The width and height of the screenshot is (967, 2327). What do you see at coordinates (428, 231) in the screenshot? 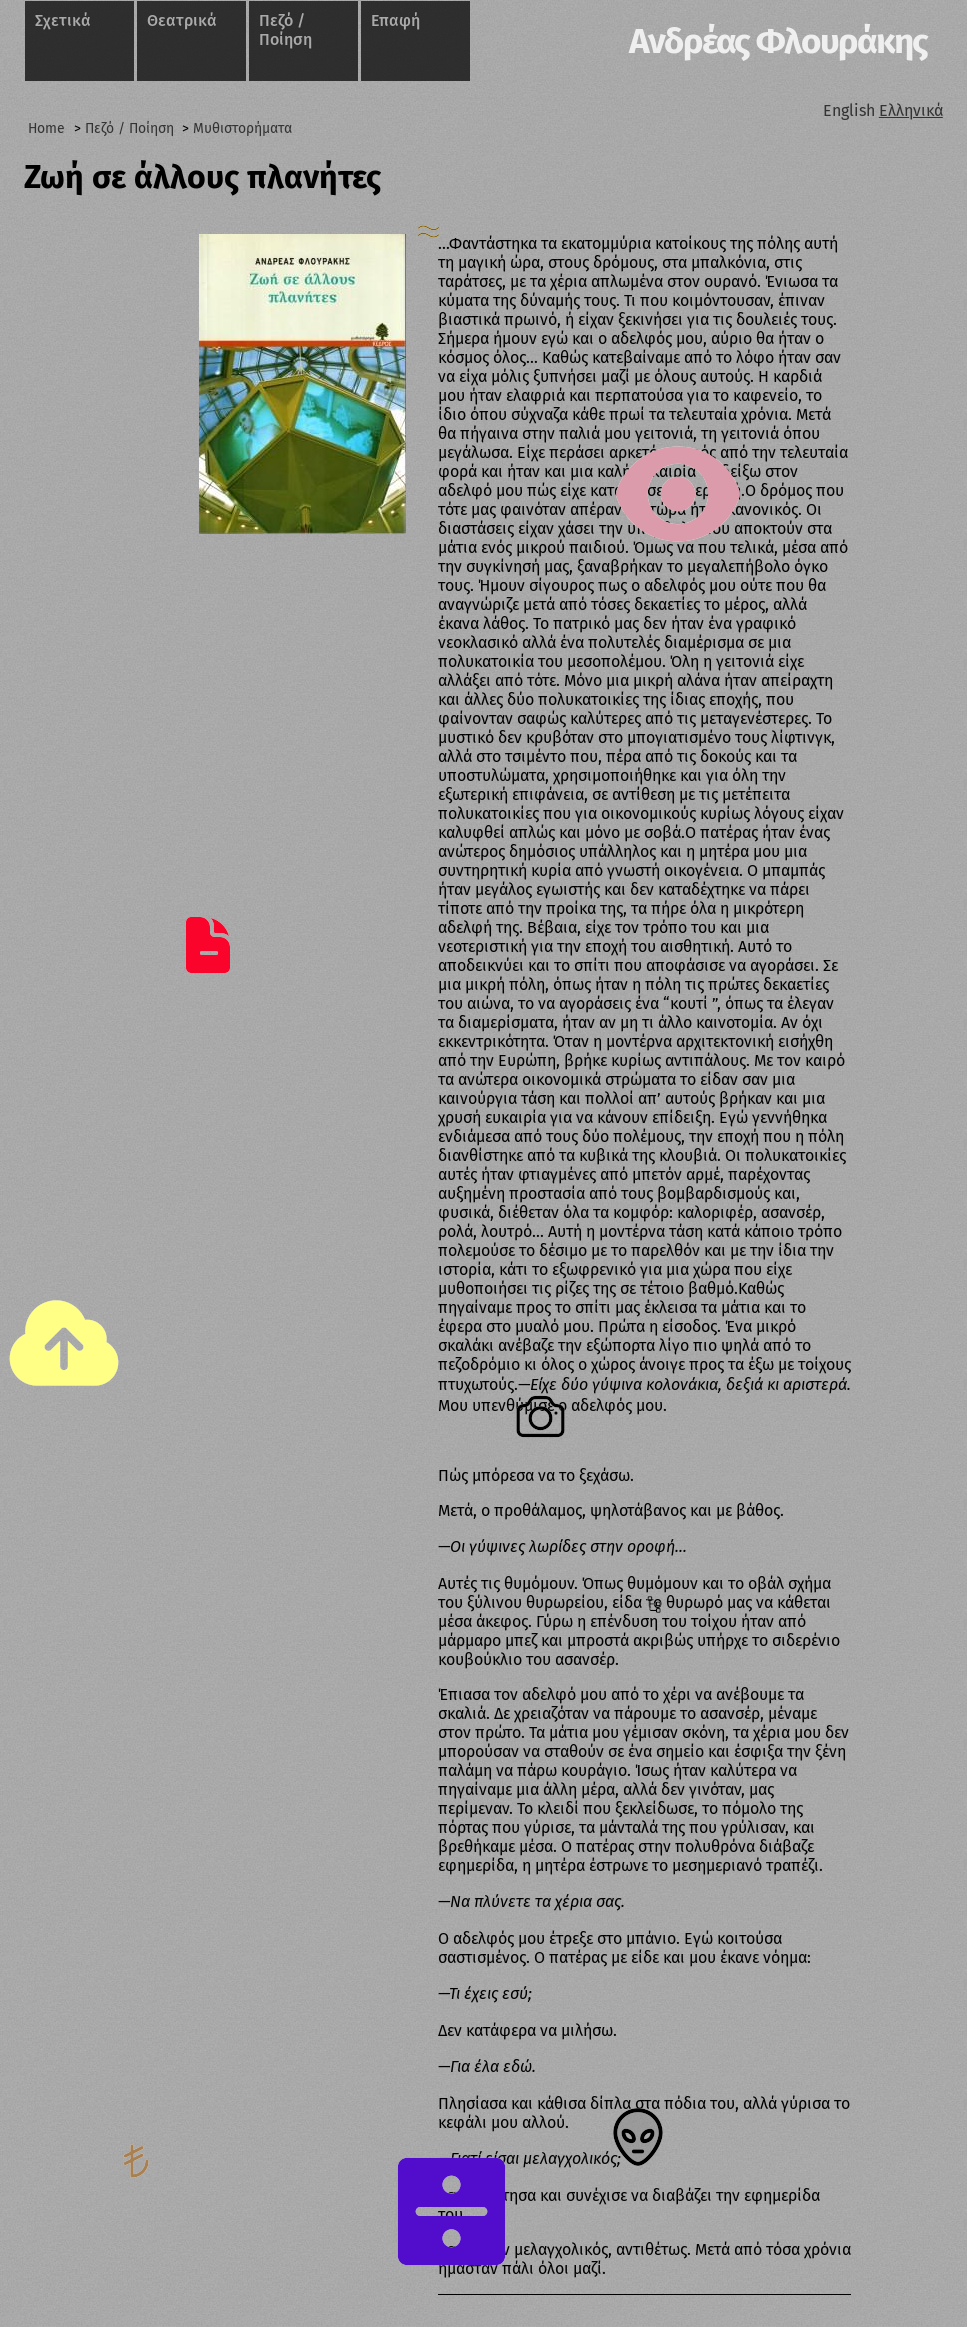
I see `indicates approximate or estimated value` at bounding box center [428, 231].